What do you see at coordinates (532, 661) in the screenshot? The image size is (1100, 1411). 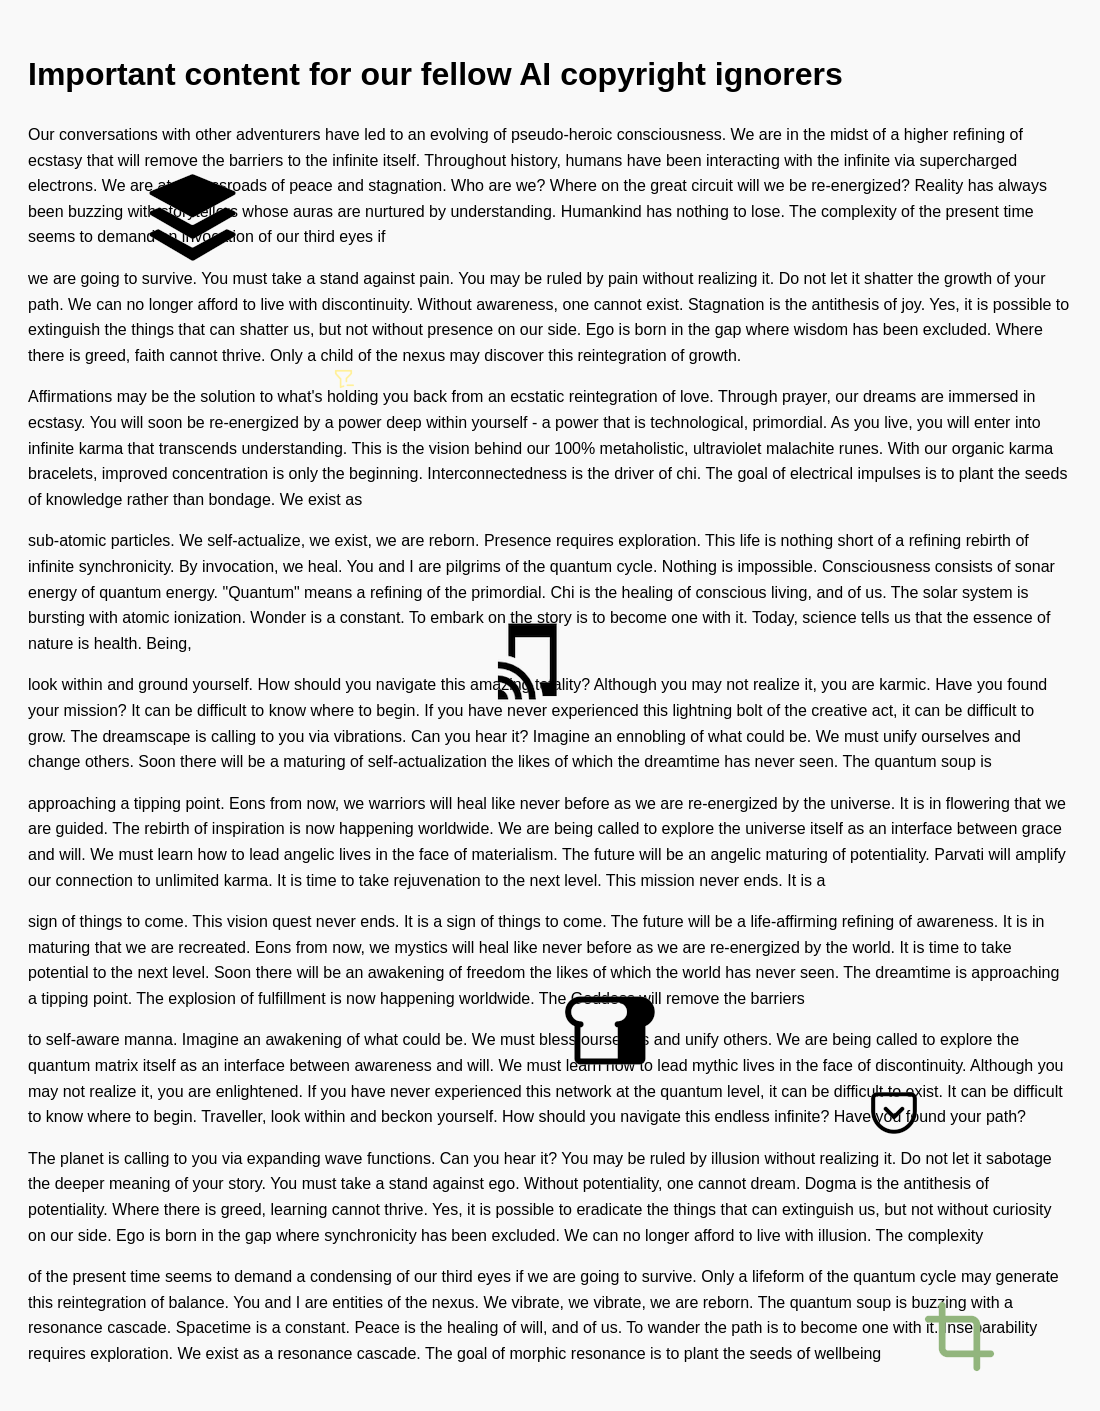 I see `tap to connect device via NFC or wireless` at bounding box center [532, 661].